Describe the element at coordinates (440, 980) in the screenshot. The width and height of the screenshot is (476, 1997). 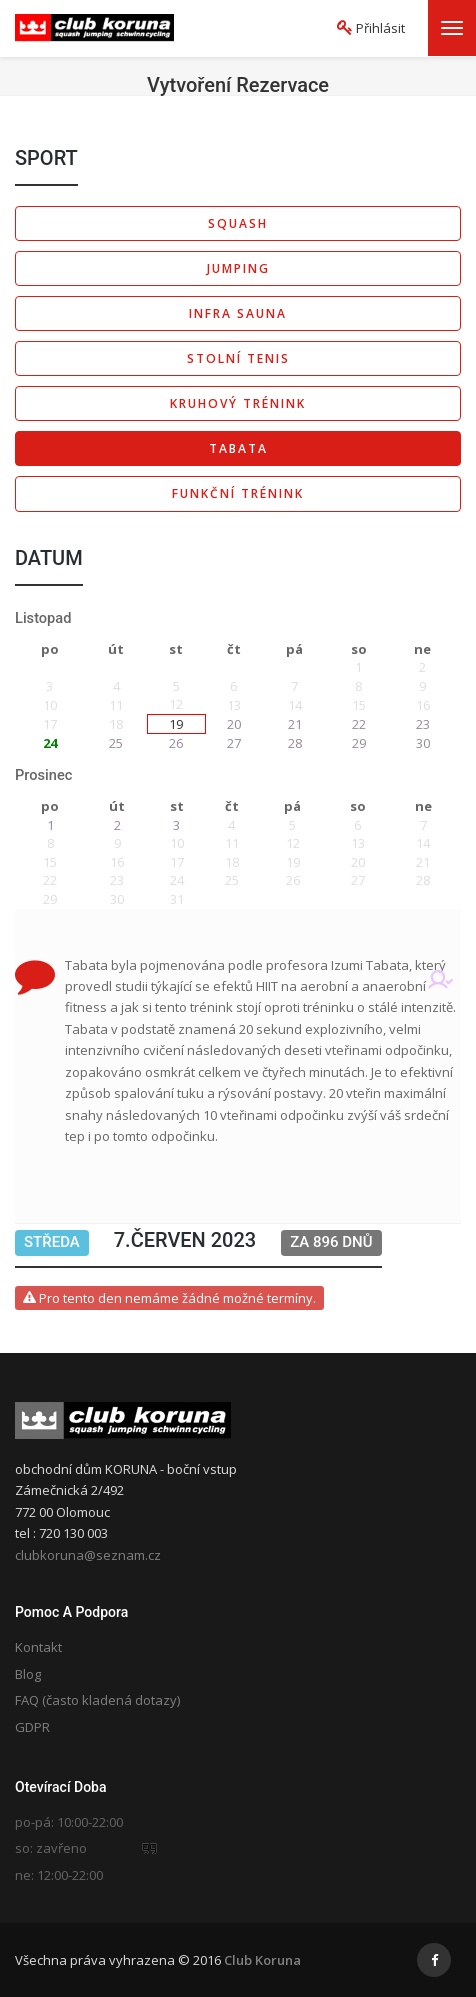
I see `user verified or approved` at that location.